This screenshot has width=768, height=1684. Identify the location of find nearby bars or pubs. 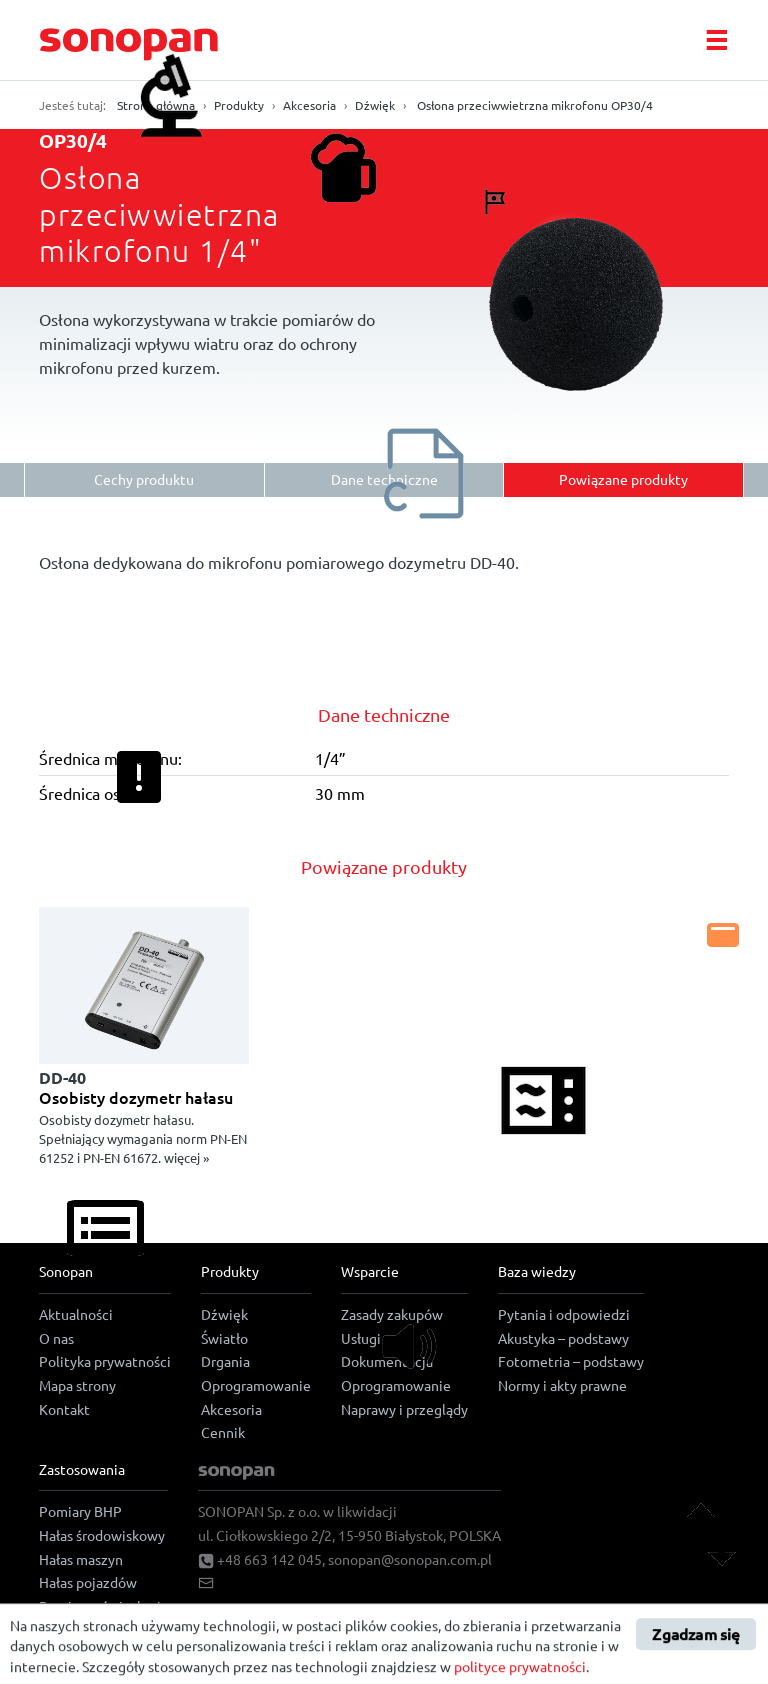
(343, 169).